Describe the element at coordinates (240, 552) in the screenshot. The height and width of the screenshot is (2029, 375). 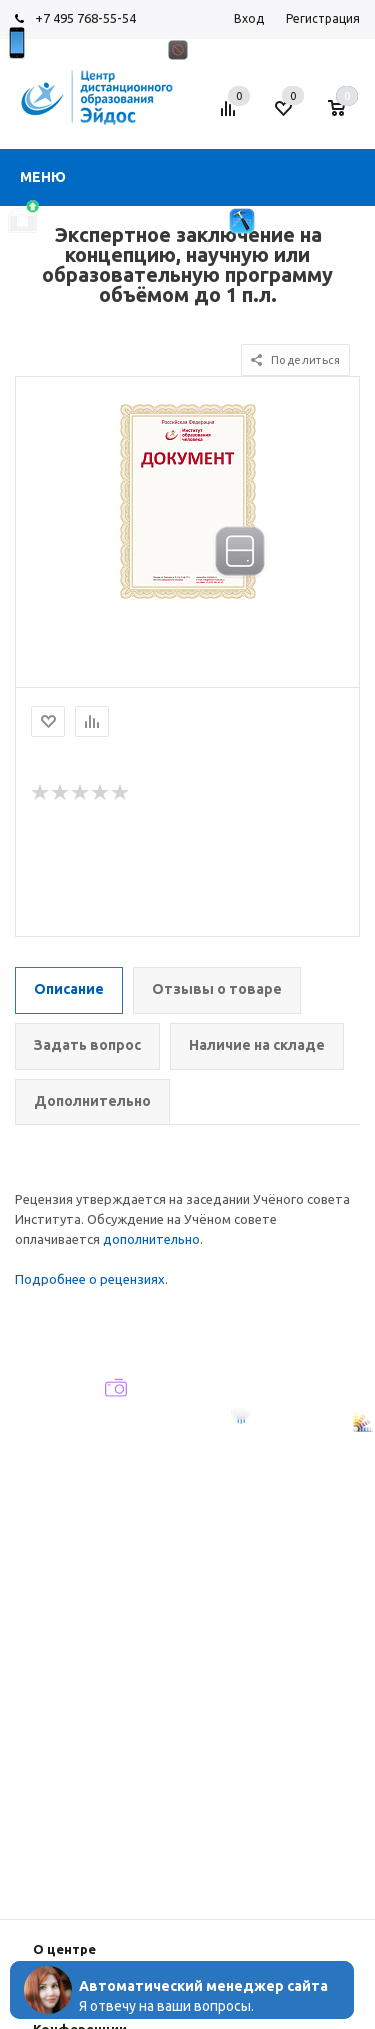
I see `access scanner device preferences` at that location.